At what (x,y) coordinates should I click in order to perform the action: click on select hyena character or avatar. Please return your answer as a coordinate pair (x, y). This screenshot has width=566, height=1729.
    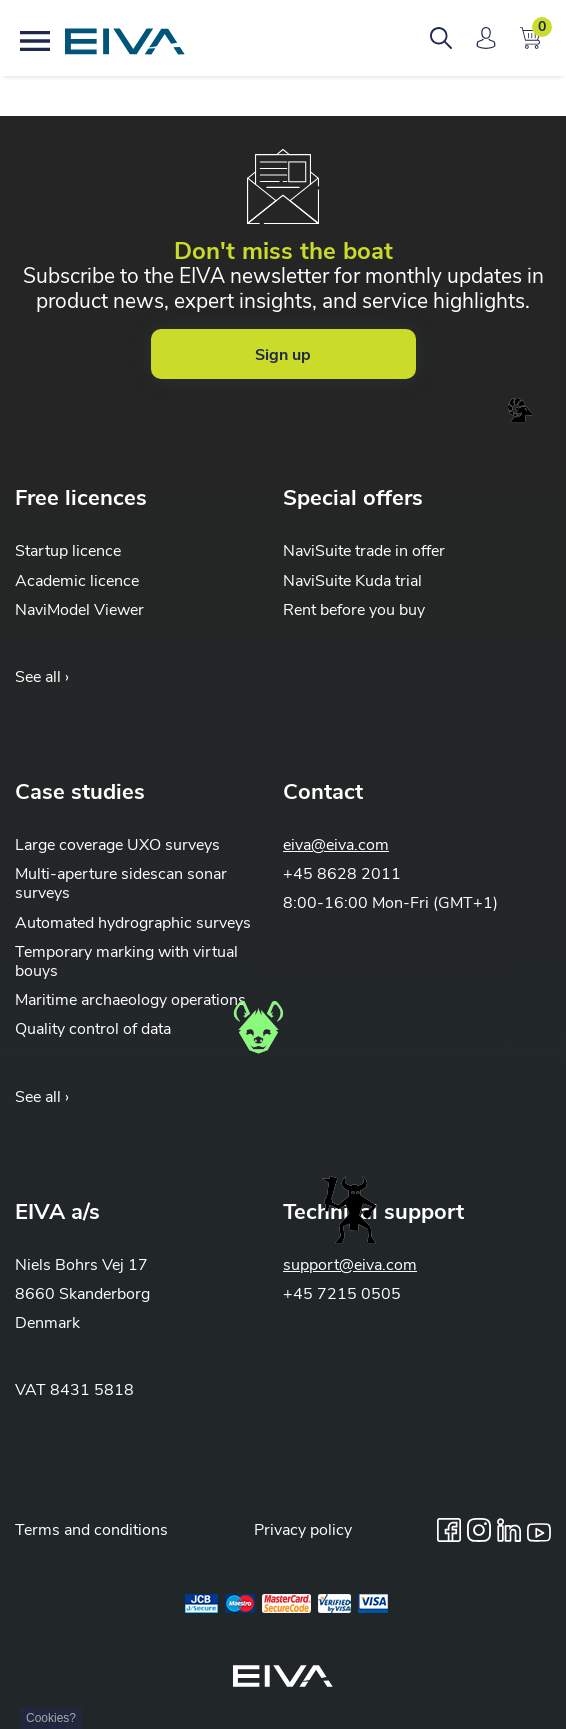
    Looking at the image, I should click on (258, 1027).